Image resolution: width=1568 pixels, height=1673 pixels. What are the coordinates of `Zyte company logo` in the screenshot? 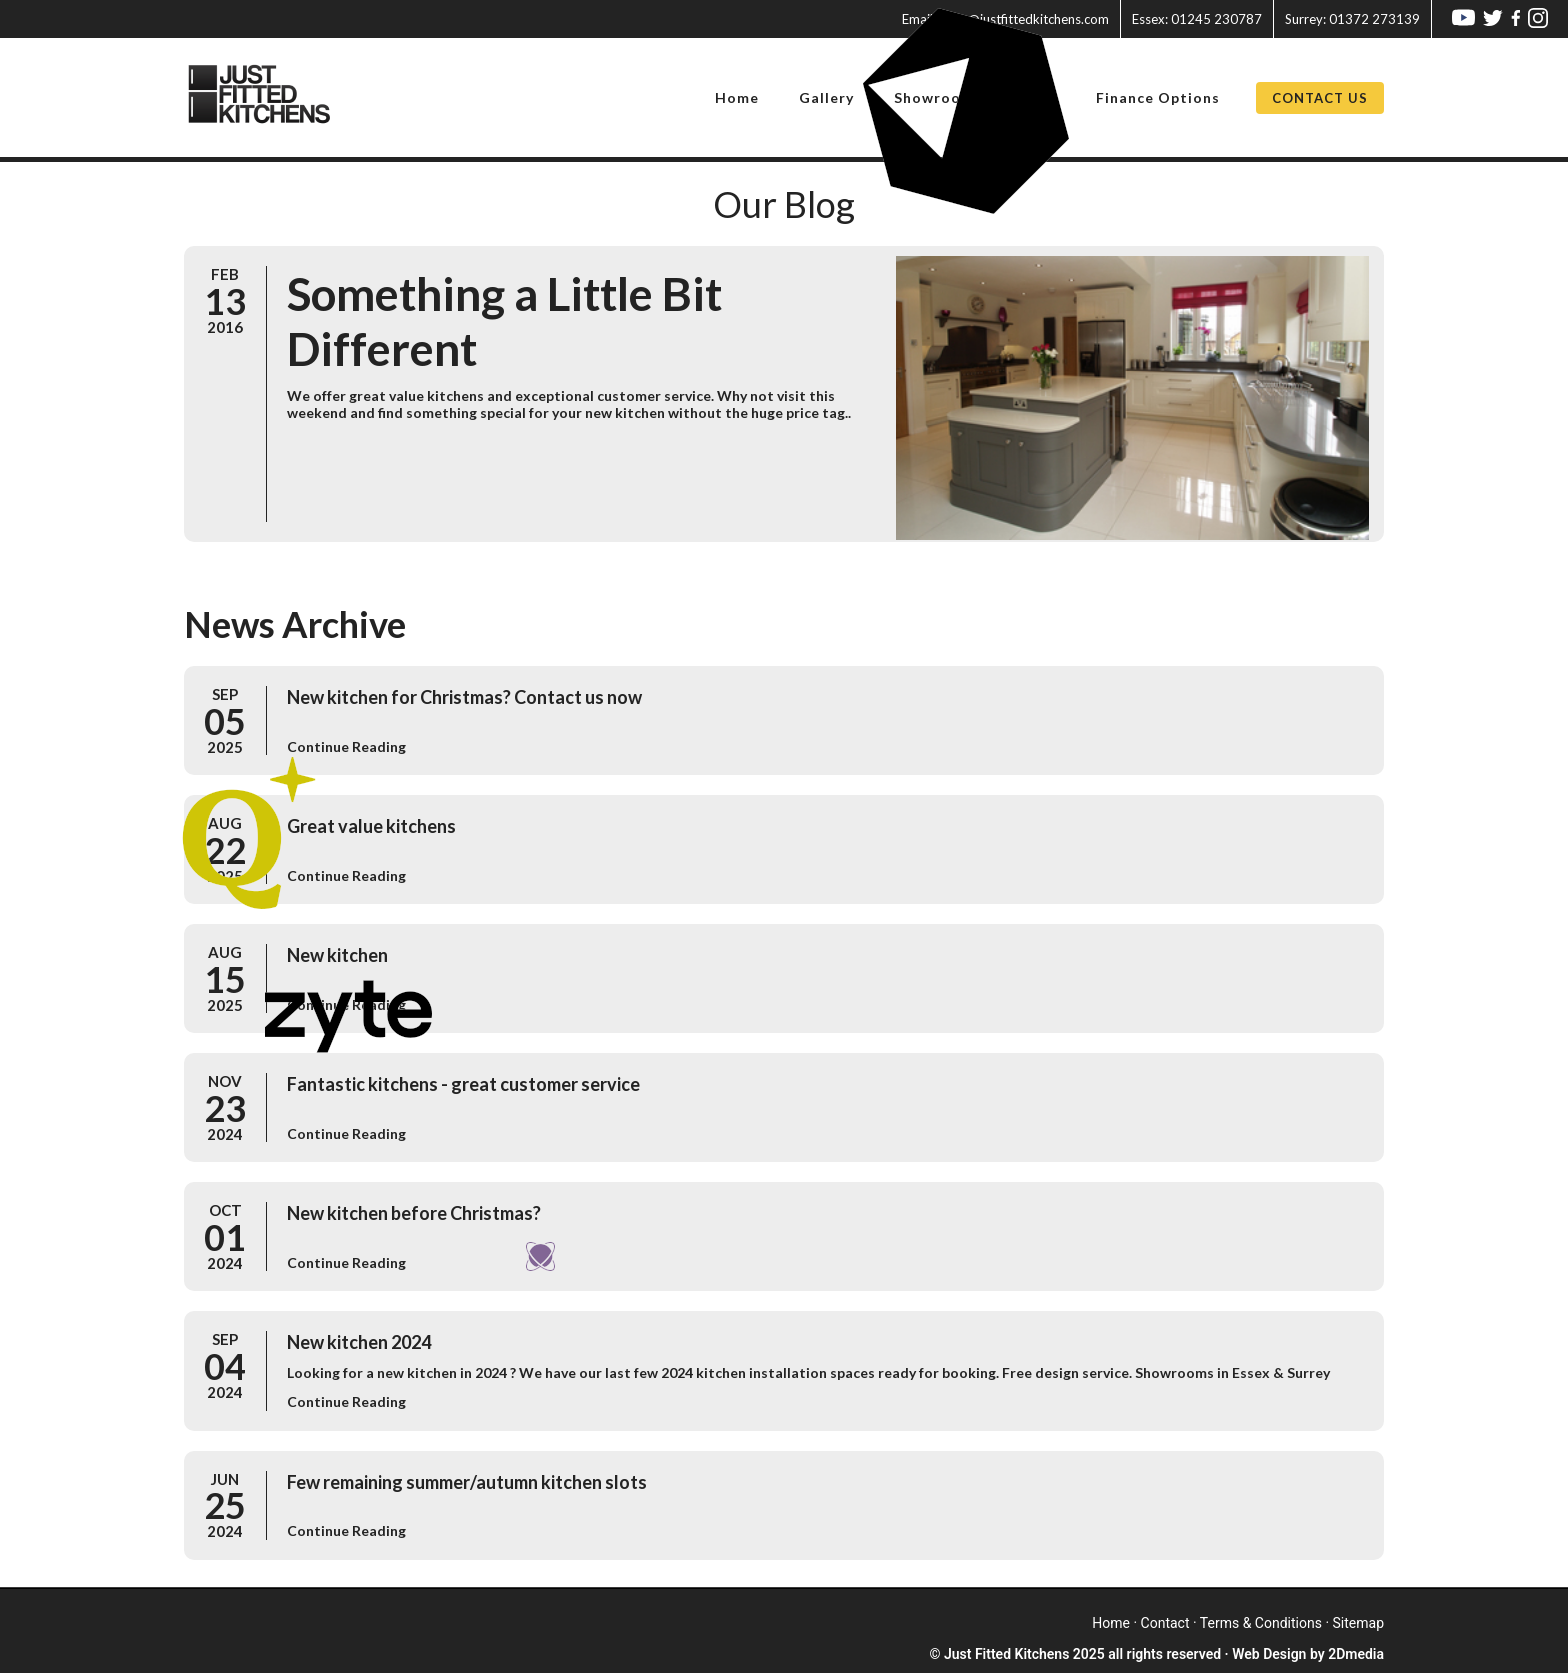 It's located at (348, 1016).